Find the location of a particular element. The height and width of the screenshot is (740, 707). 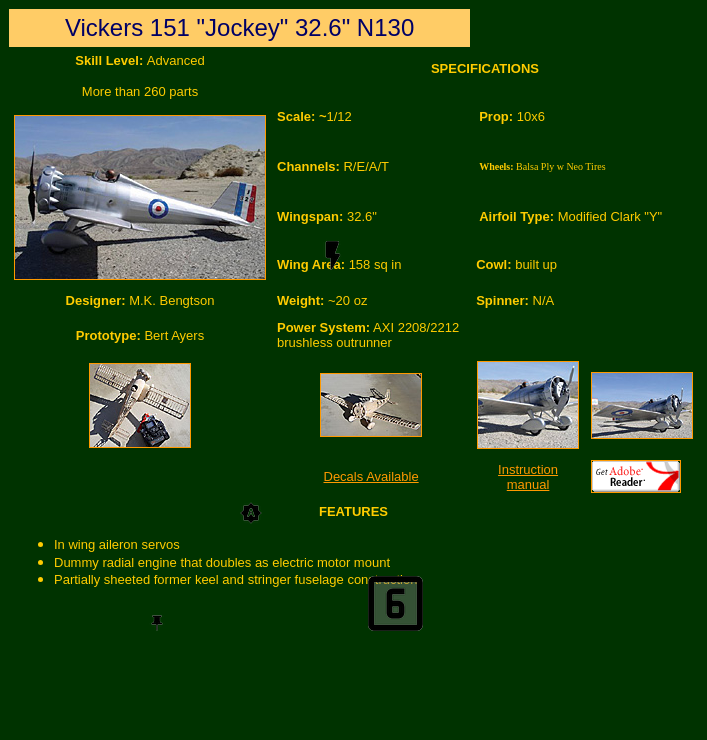

turn on camera flash is located at coordinates (333, 256).